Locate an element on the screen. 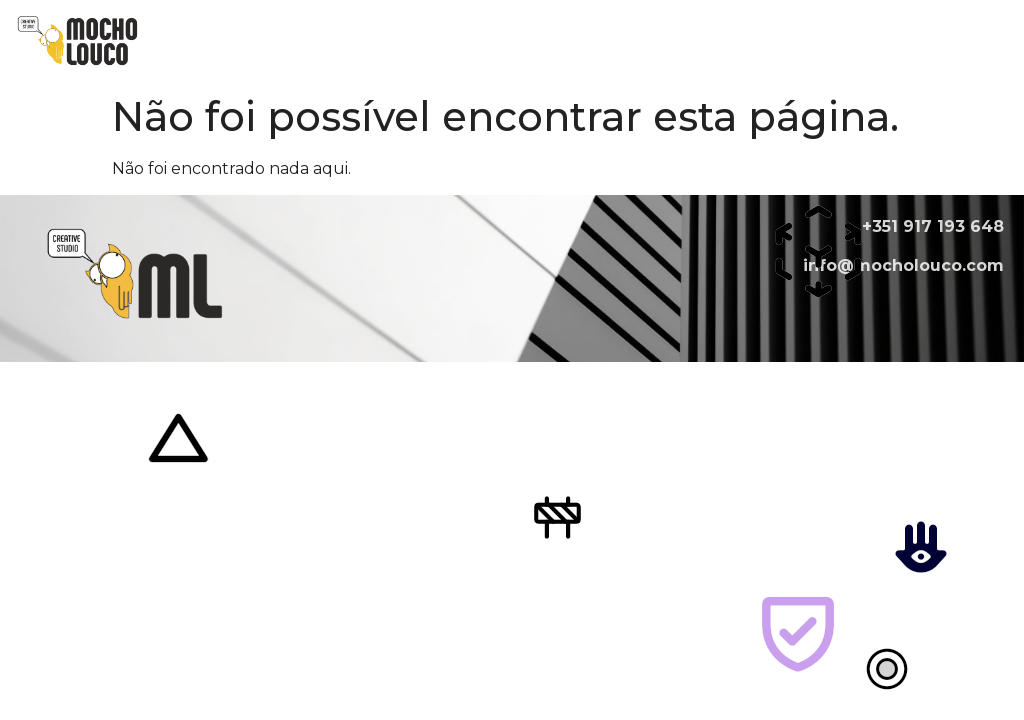 The width and height of the screenshot is (1024, 720). hamsa hand symbol for protection or spirituality is located at coordinates (921, 547).